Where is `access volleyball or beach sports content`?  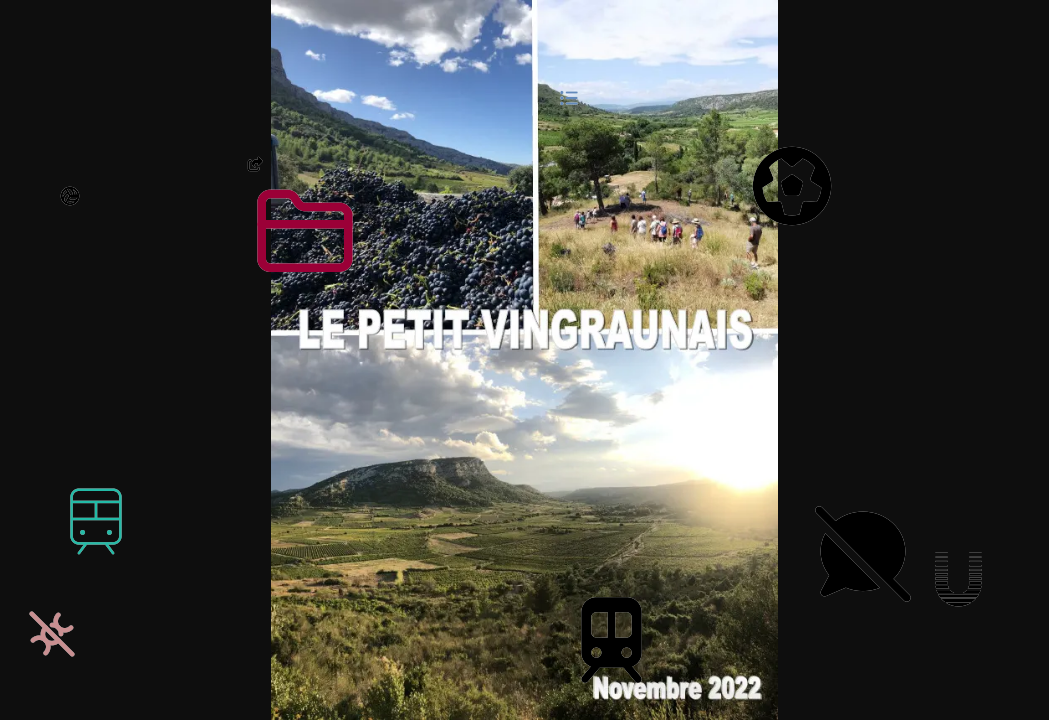
access volleyball or beach sports content is located at coordinates (70, 196).